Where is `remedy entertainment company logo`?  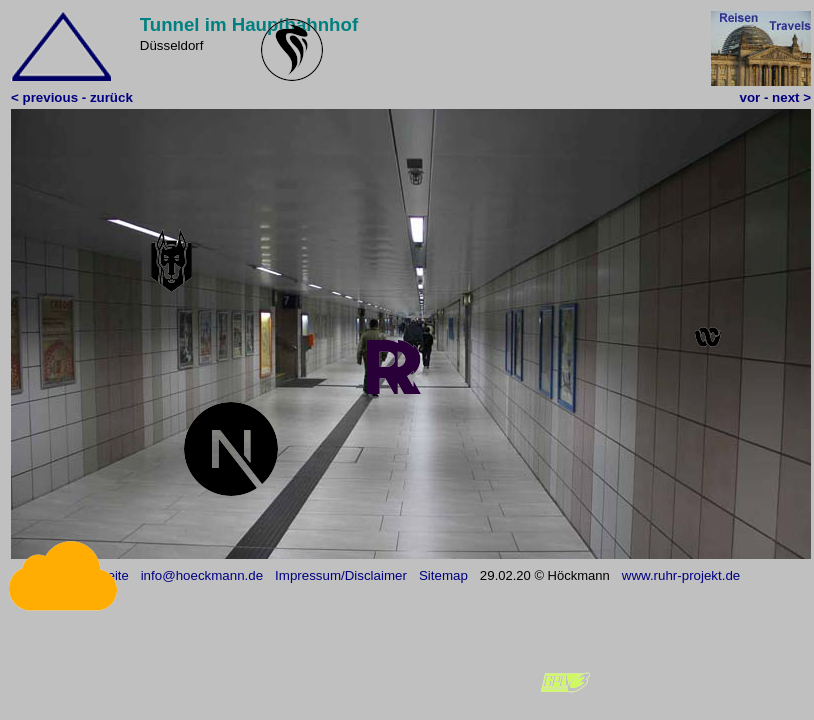
remedy entertainment company logo is located at coordinates (394, 367).